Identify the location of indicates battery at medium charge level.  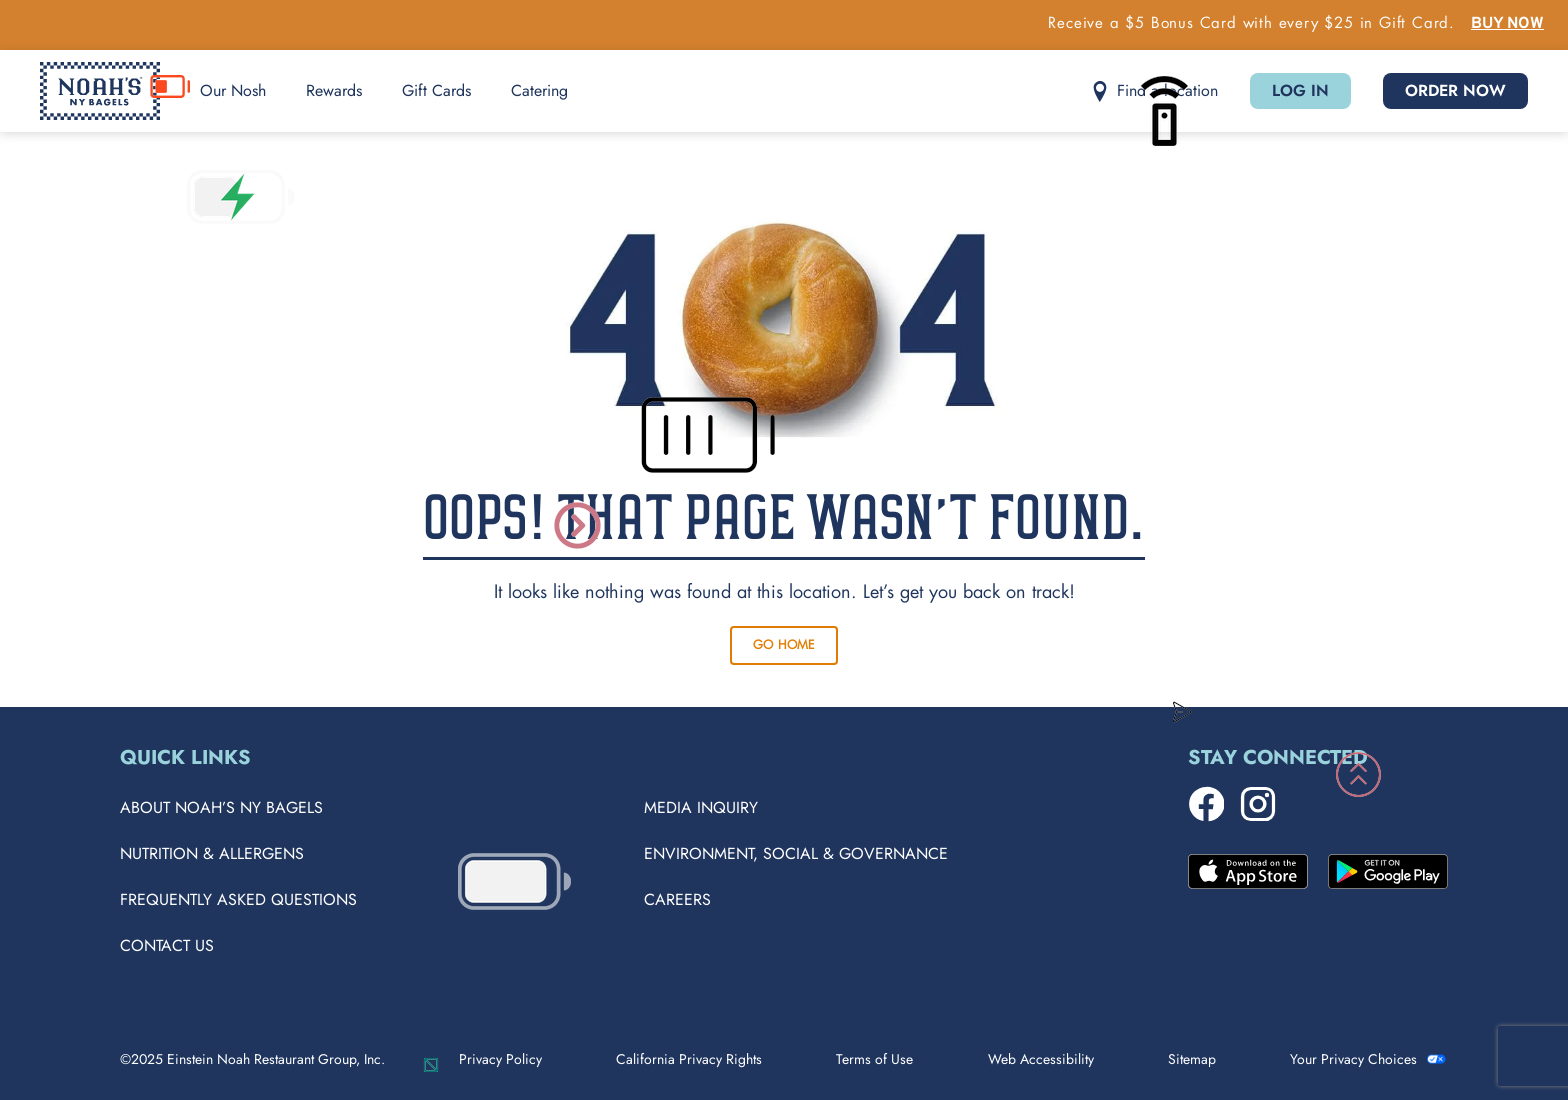
(169, 86).